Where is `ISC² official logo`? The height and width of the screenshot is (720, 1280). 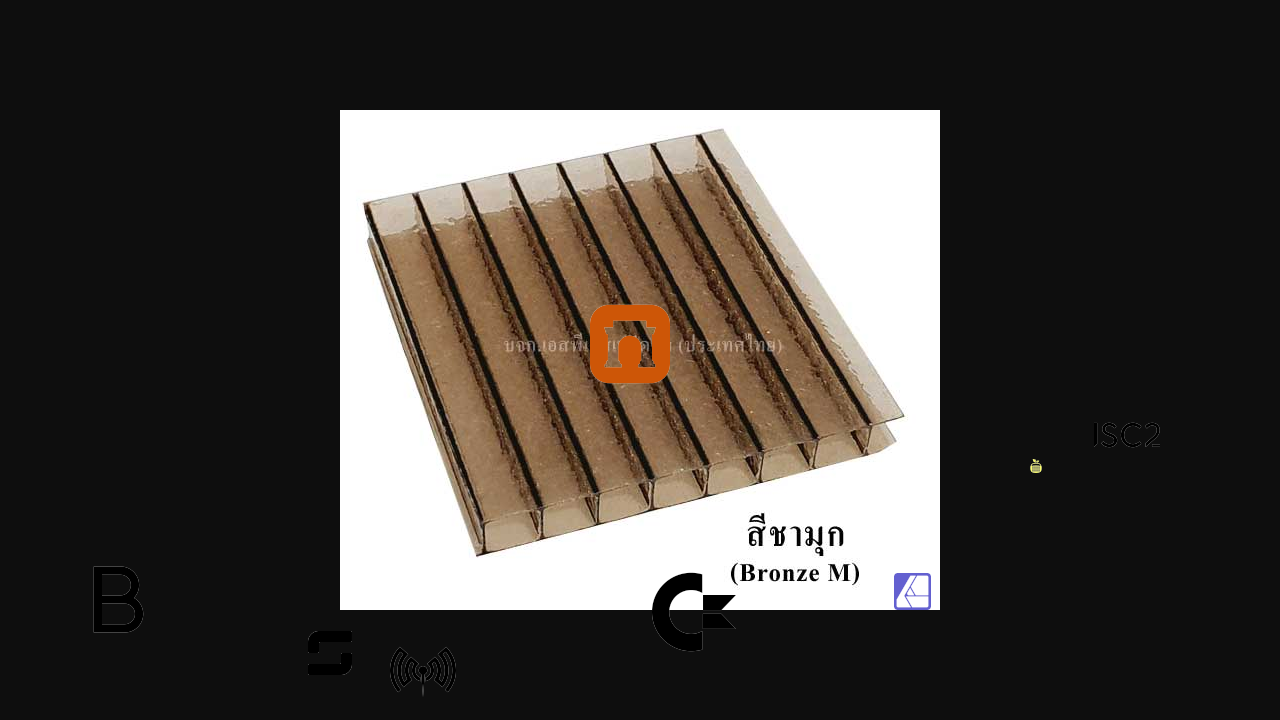
ISC² official logo is located at coordinates (1127, 435).